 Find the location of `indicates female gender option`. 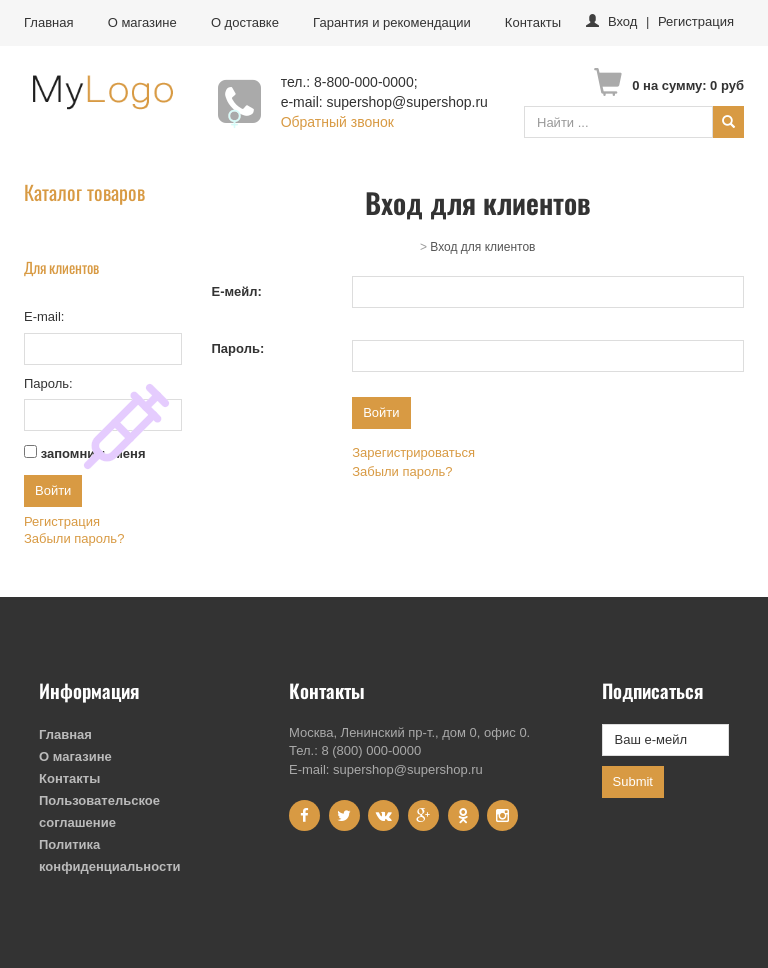

indicates female gender option is located at coordinates (234, 118).